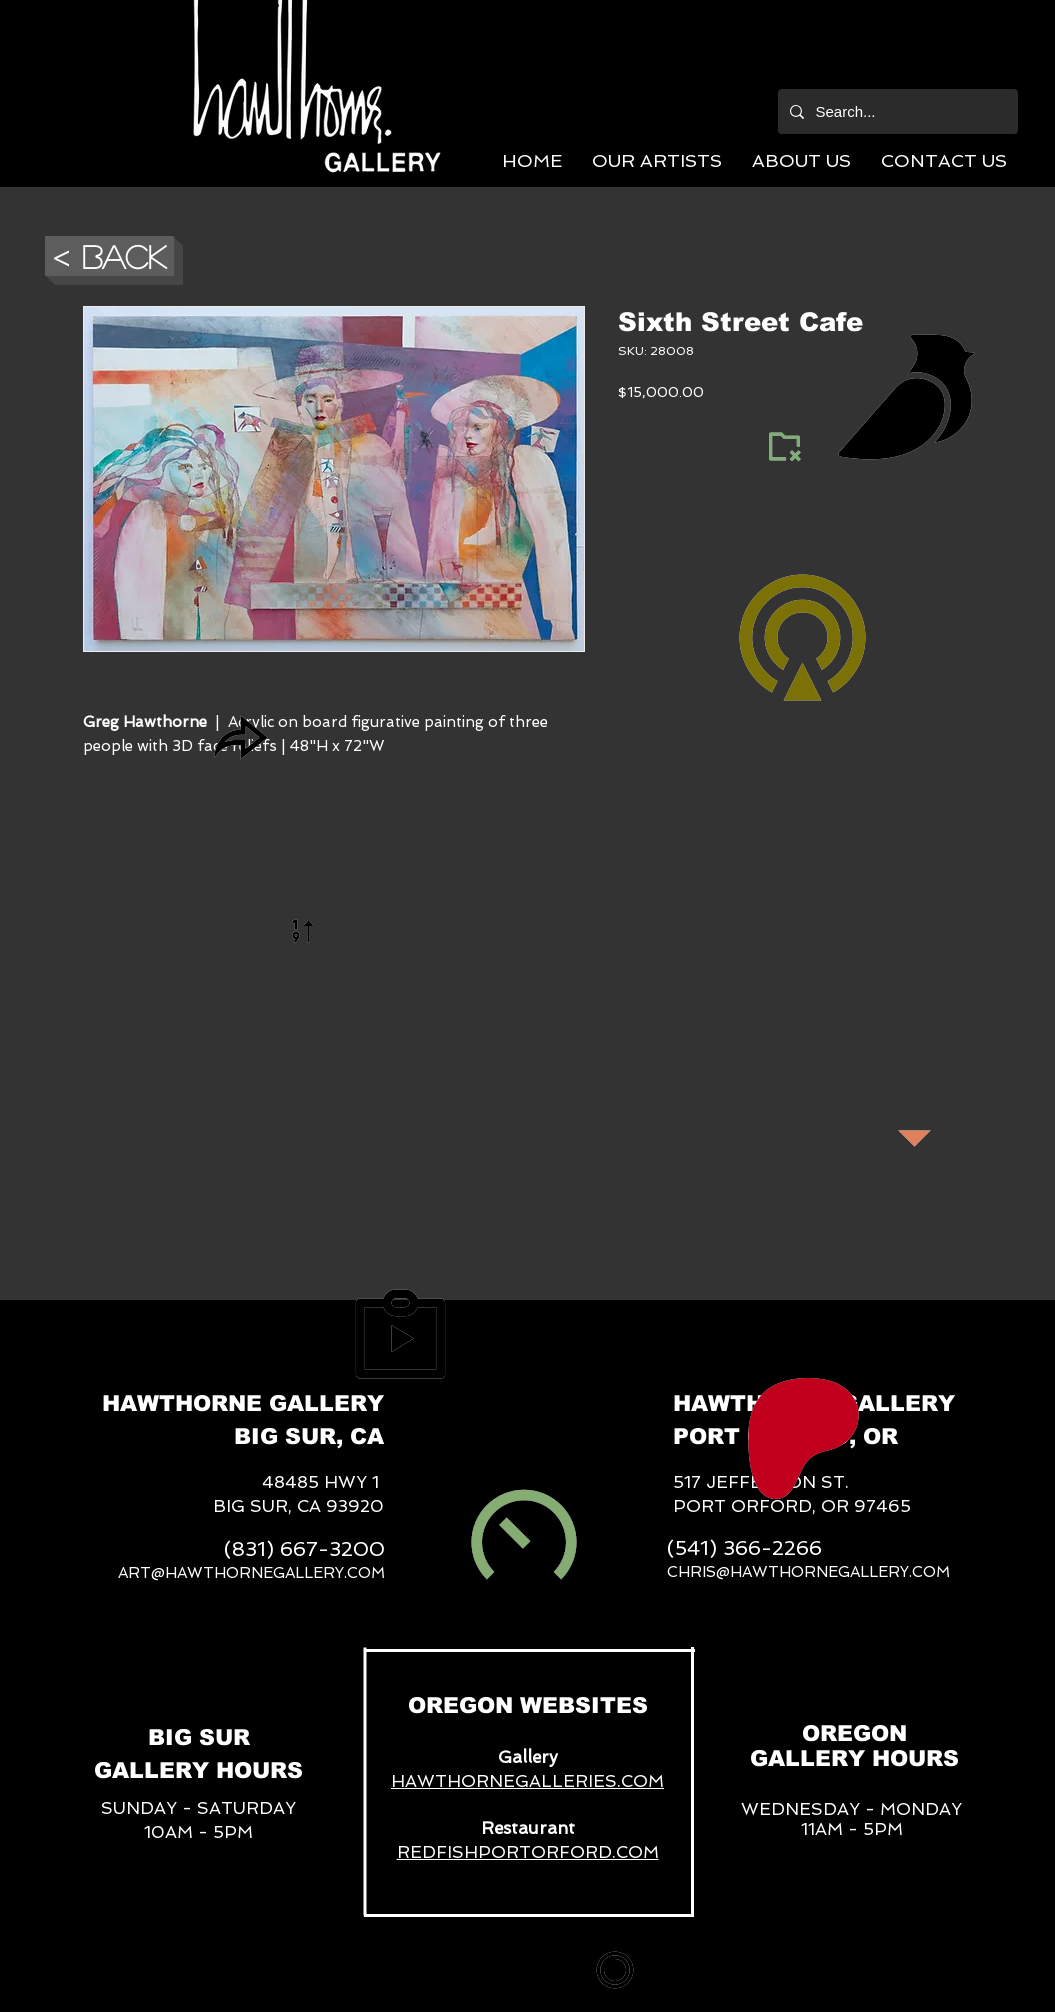 The height and width of the screenshot is (2012, 1055). I want to click on share content with others, so click(238, 740).